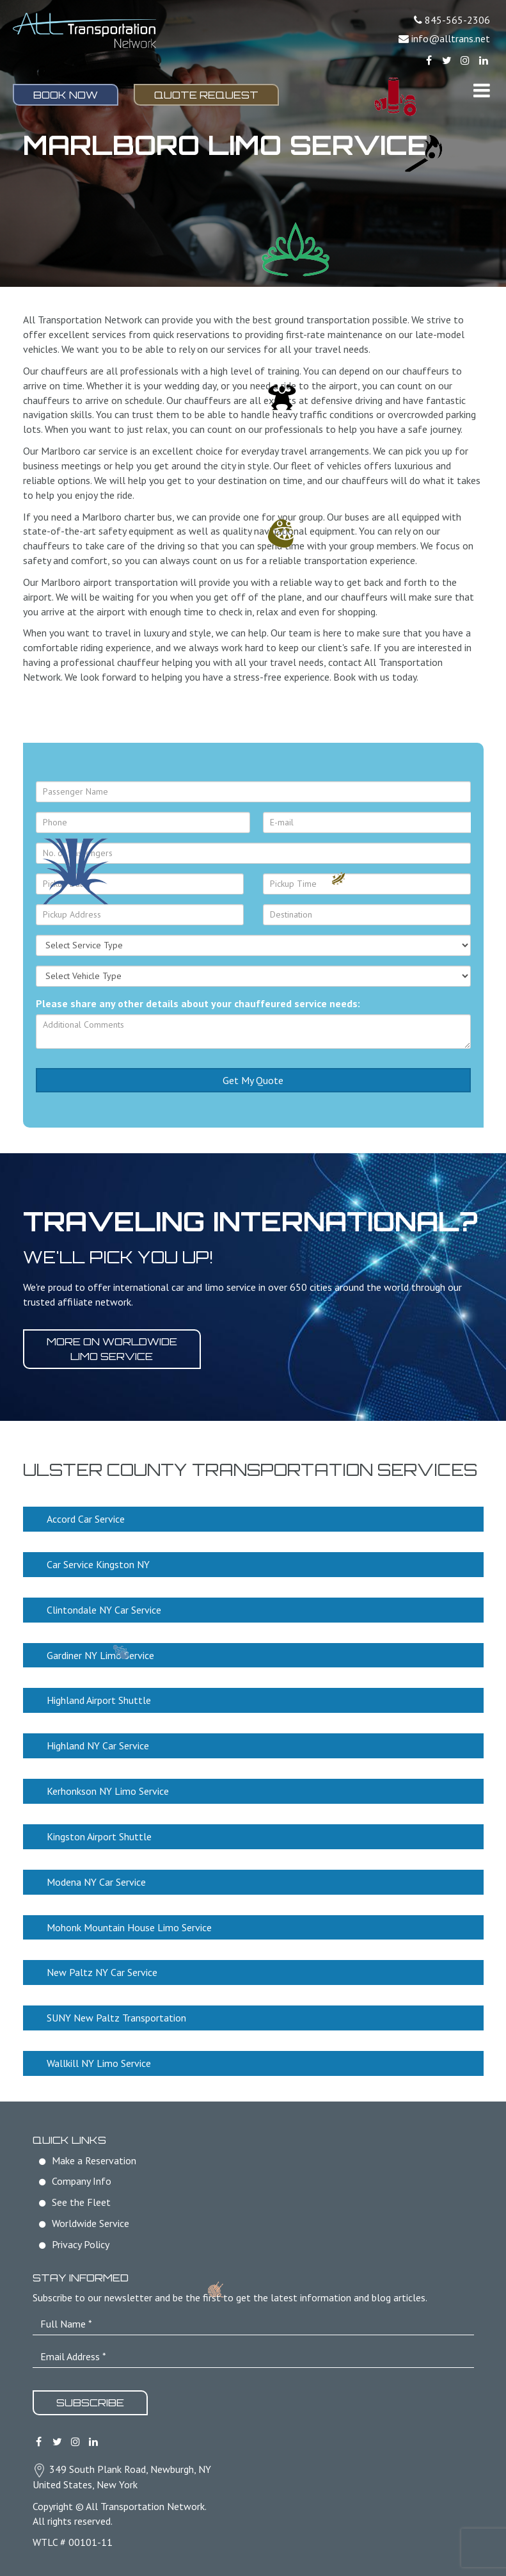 Image resolution: width=506 pixels, height=2576 pixels. Describe the element at coordinates (296, 255) in the screenshot. I see `indicates royalty or premium status` at that location.